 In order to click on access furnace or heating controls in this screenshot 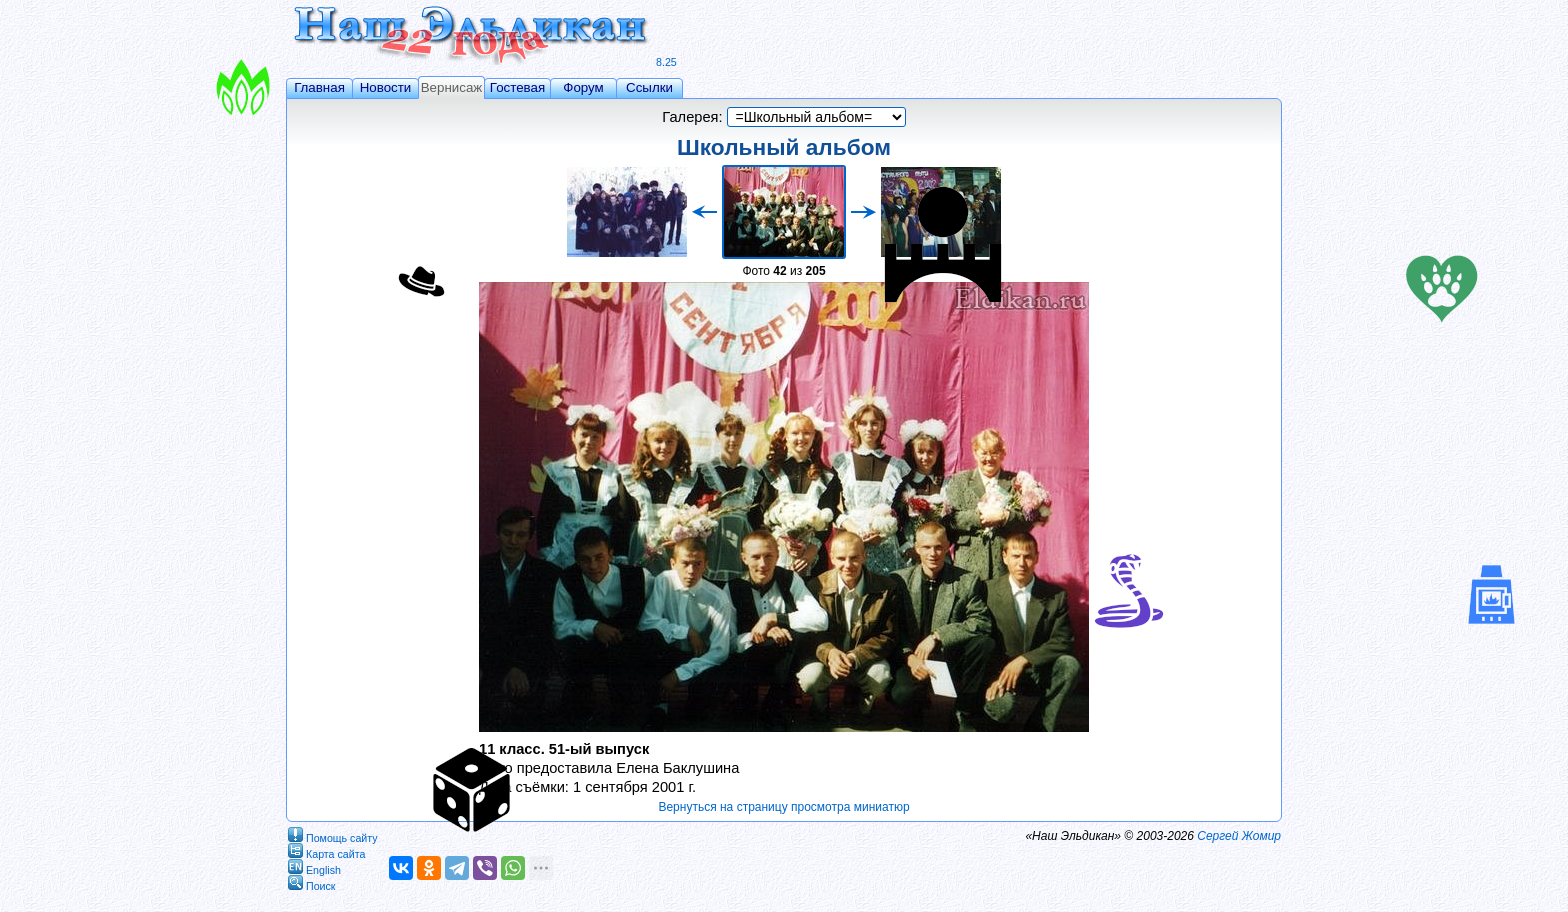, I will do `click(1491, 594)`.